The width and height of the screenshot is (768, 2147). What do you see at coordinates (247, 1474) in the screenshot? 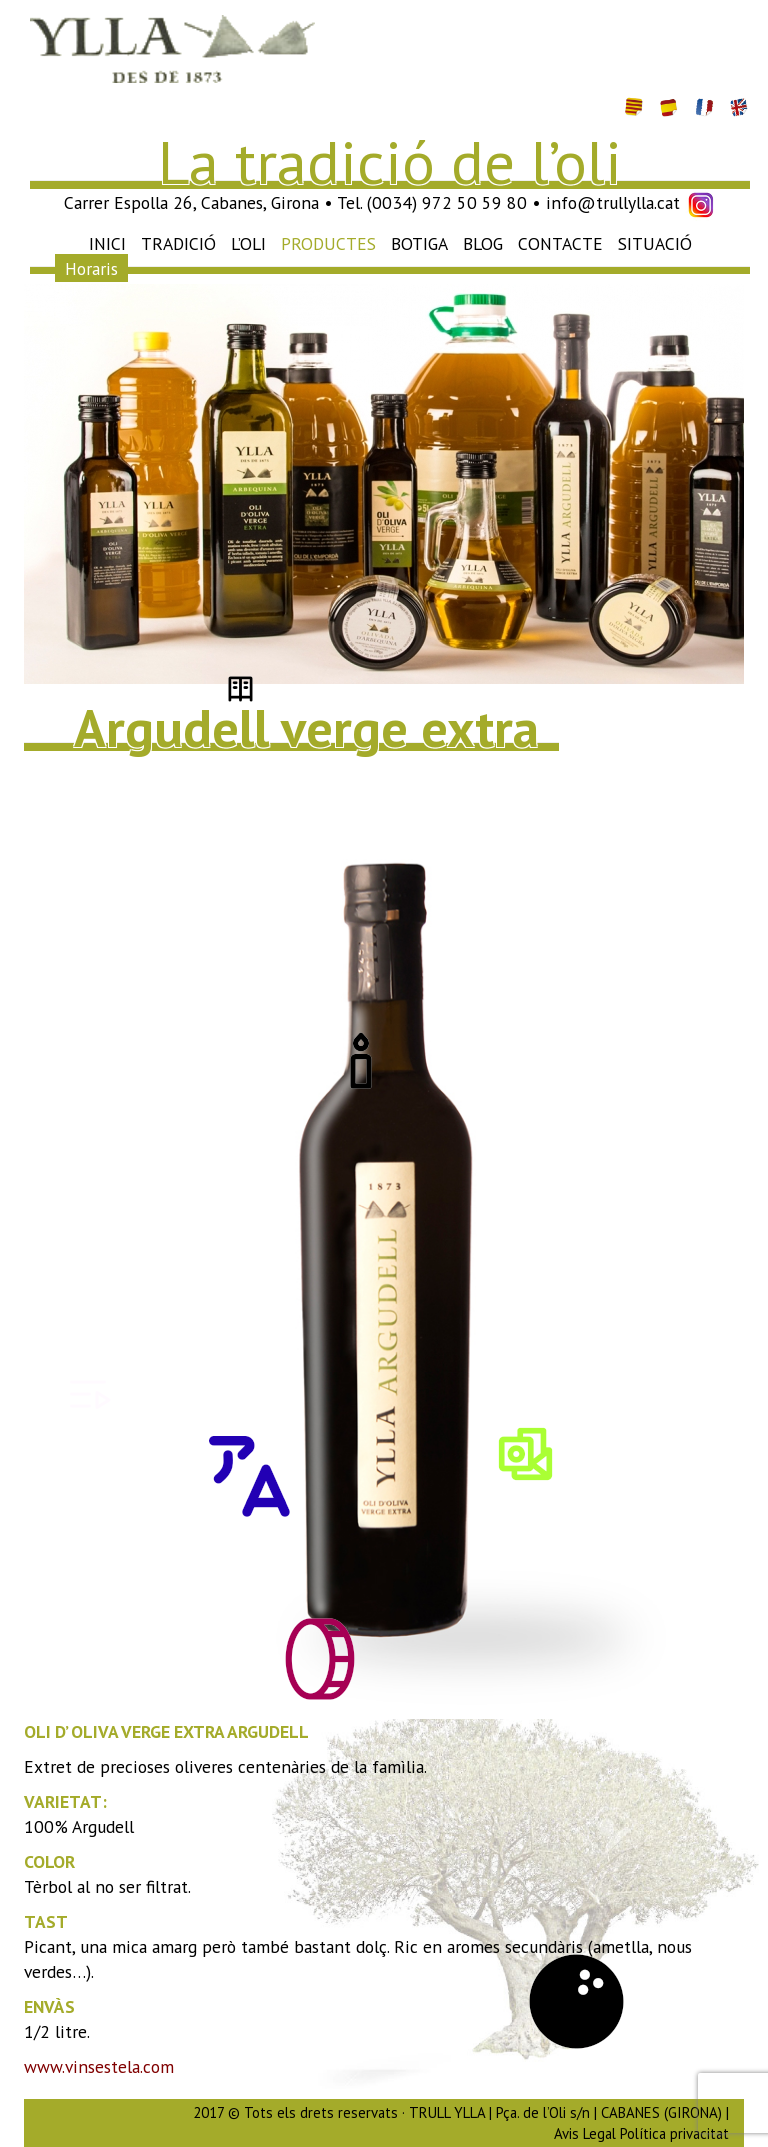
I see `switch to Japanese katakana input` at bounding box center [247, 1474].